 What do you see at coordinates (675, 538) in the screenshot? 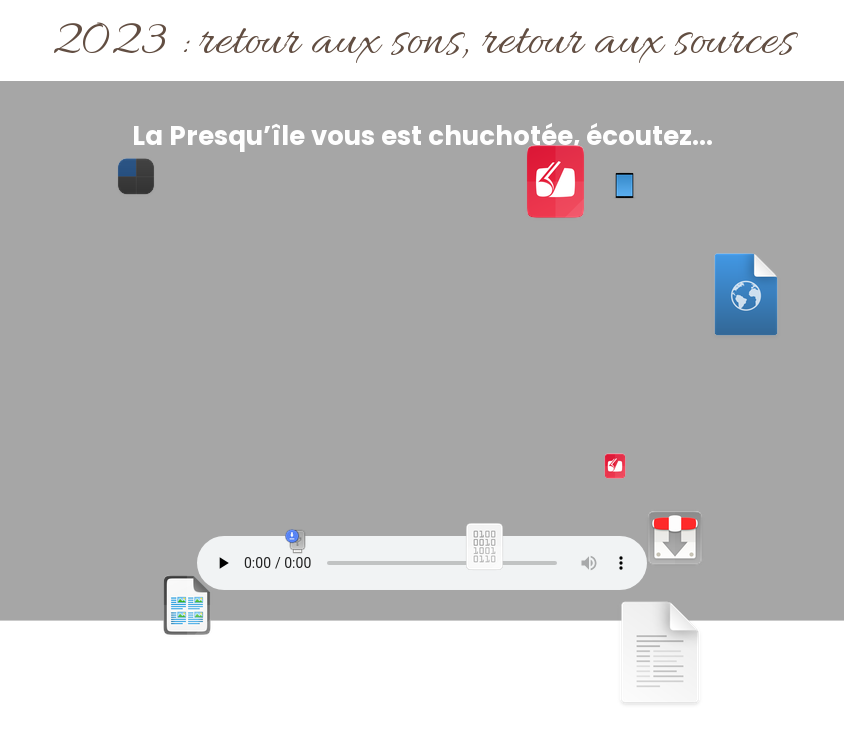
I see `open transmission torrent client` at bounding box center [675, 538].